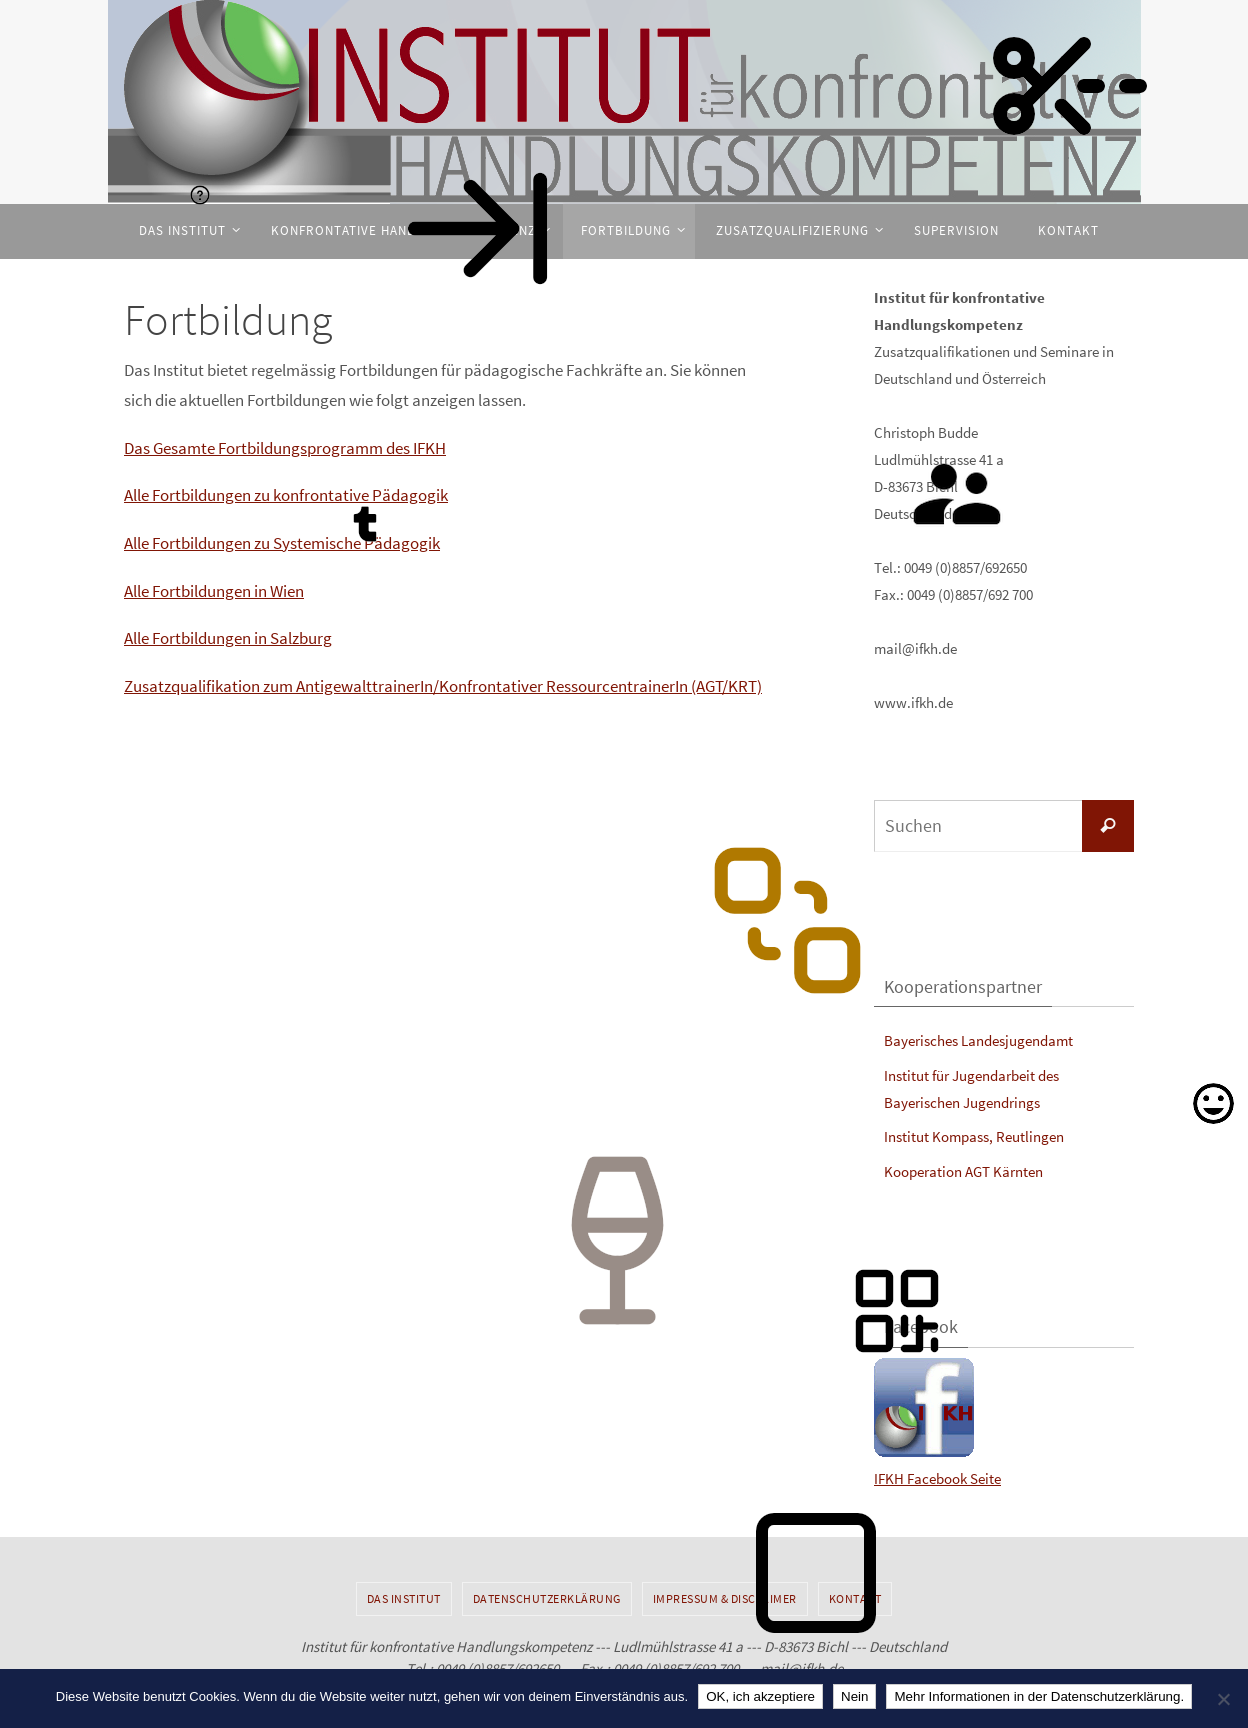 This screenshot has height=1728, width=1248. Describe the element at coordinates (365, 524) in the screenshot. I see `open the Tumblr app` at that location.